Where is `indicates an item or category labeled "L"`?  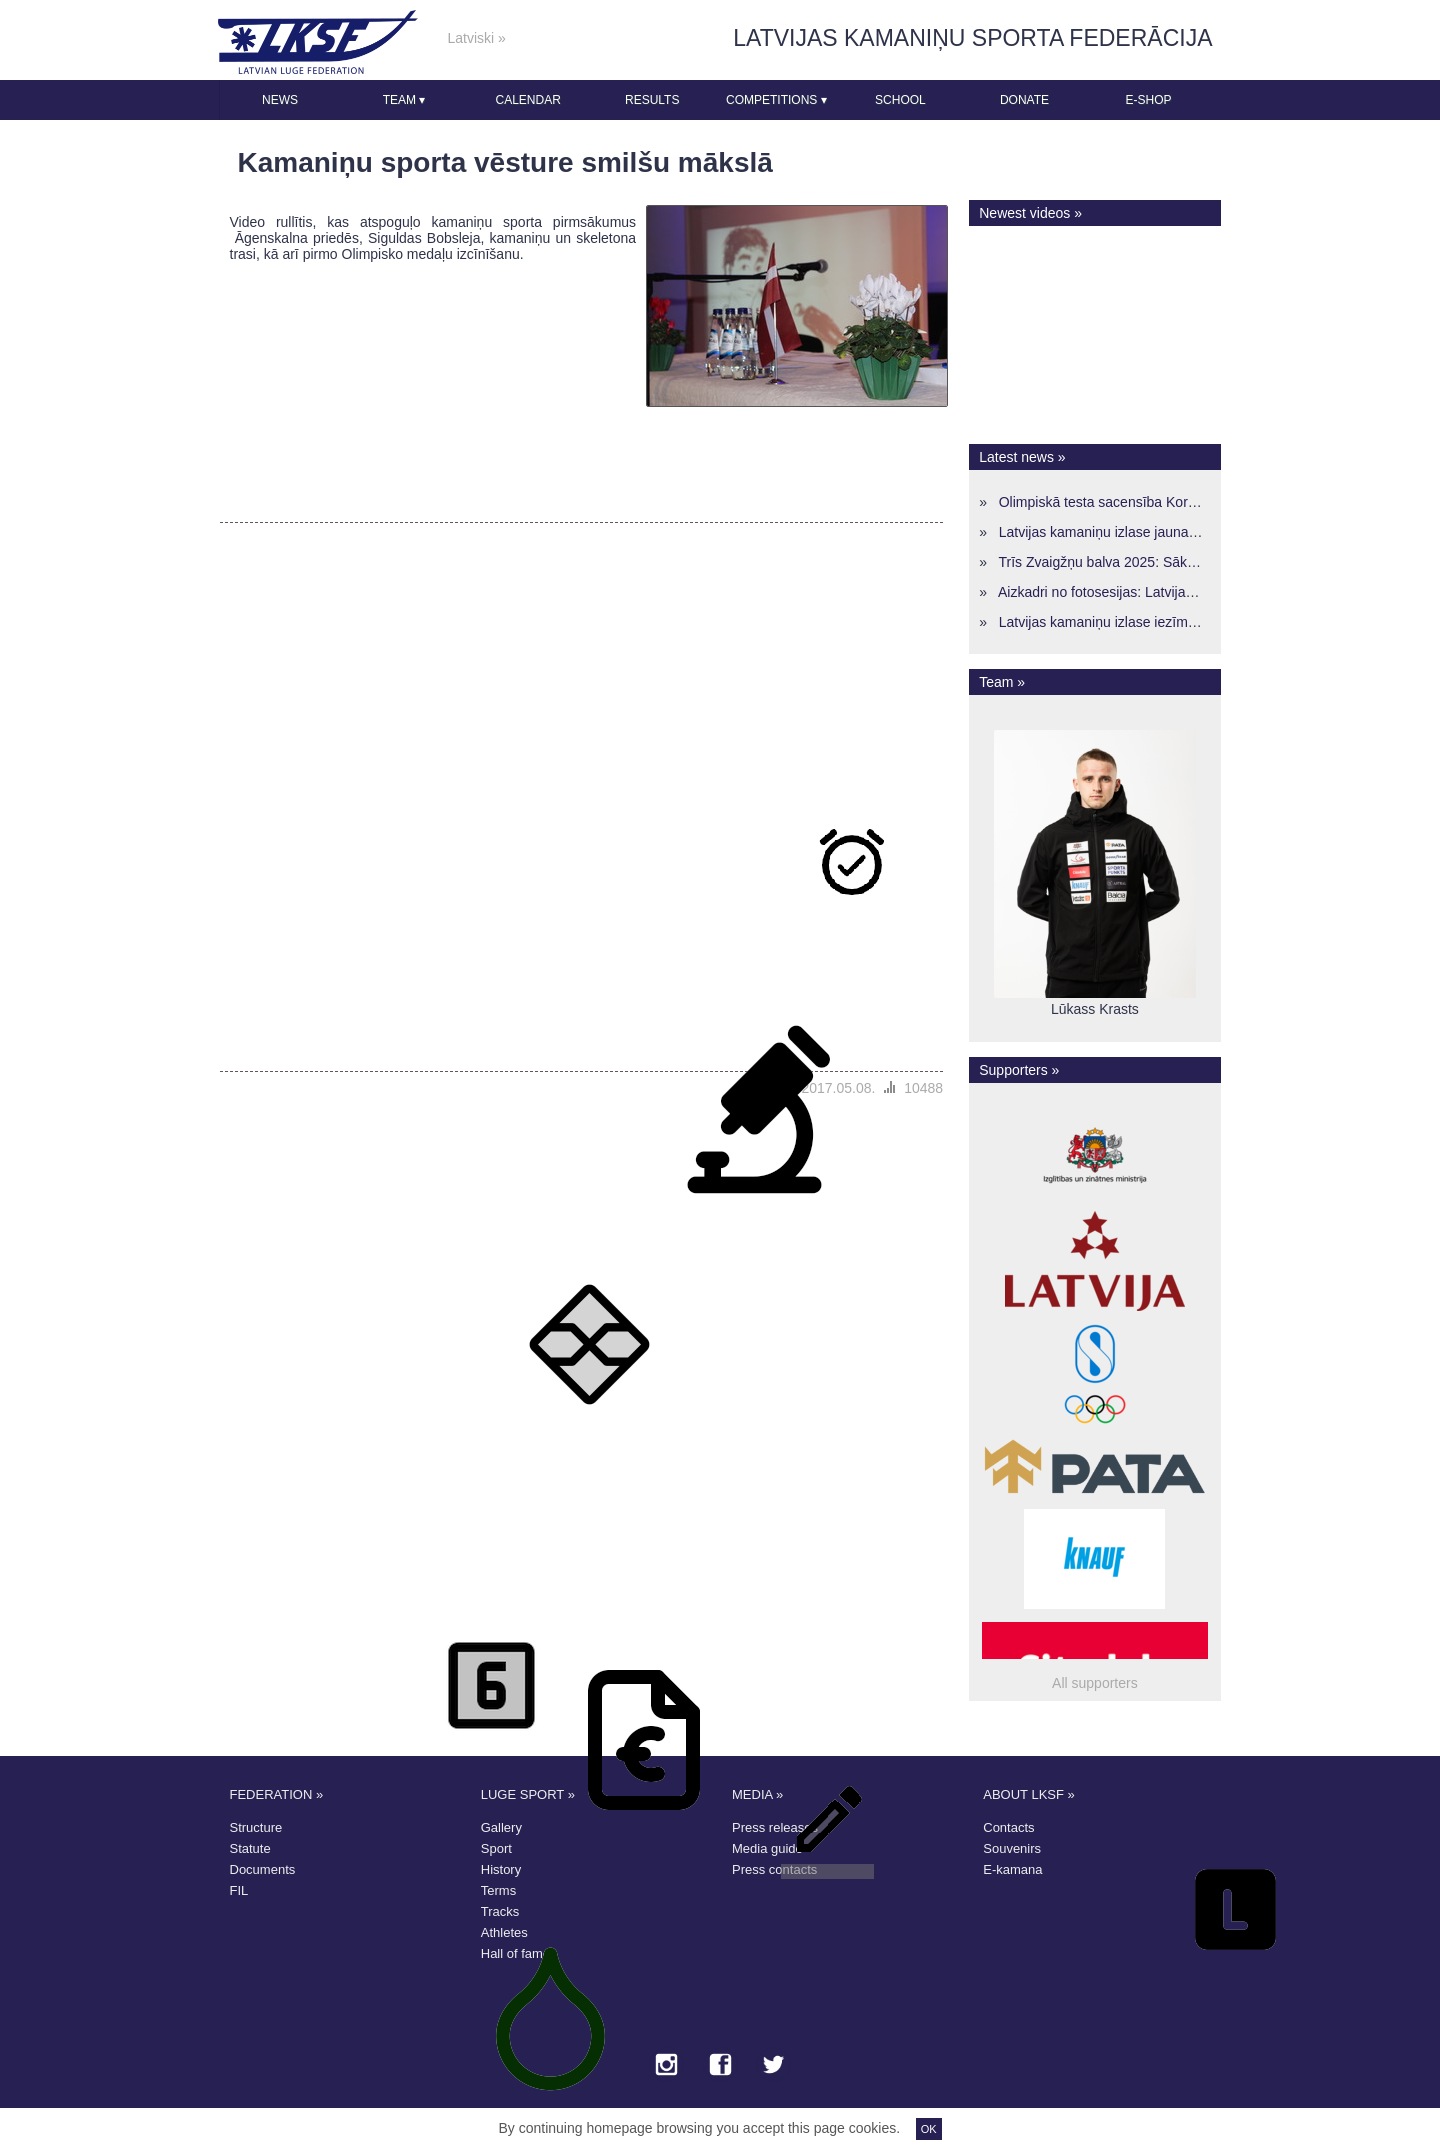 indicates an item or category labeled "L" is located at coordinates (1235, 1909).